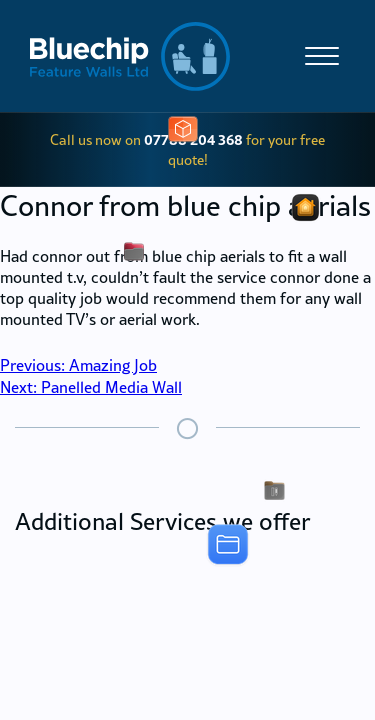 This screenshot has width=375, height=720. Describe the element at coordinates (274, 490) in the screenshot. I see `access document templates folder` at that location.